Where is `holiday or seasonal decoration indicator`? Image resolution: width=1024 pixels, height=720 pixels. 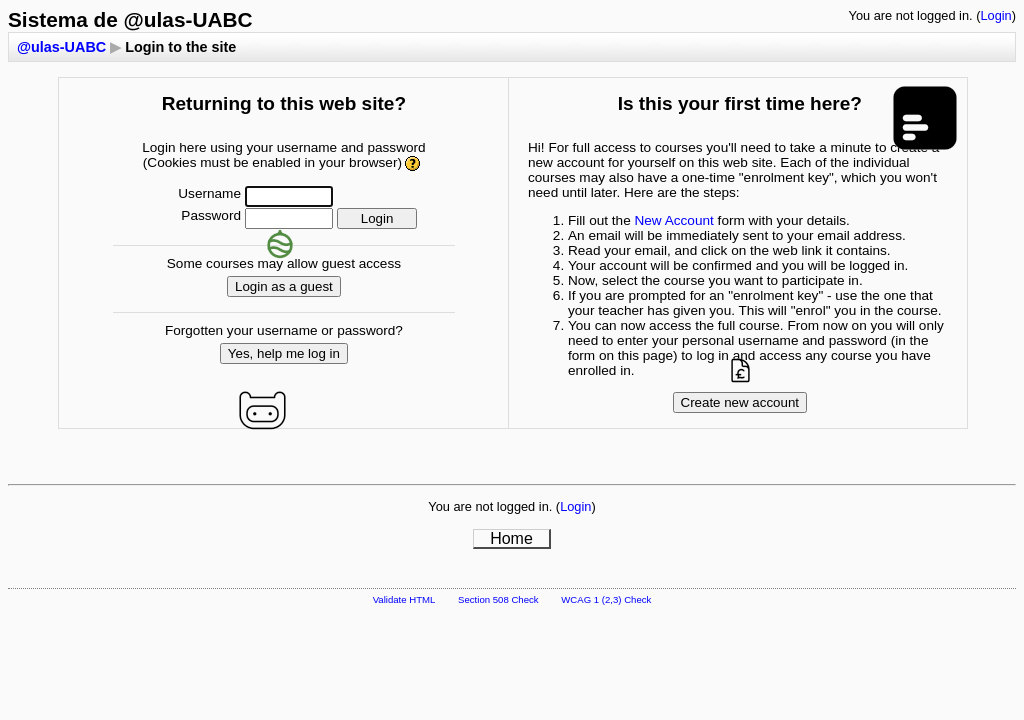
holiday or seasonal decoration indicator is located at coordinates (280, 244).